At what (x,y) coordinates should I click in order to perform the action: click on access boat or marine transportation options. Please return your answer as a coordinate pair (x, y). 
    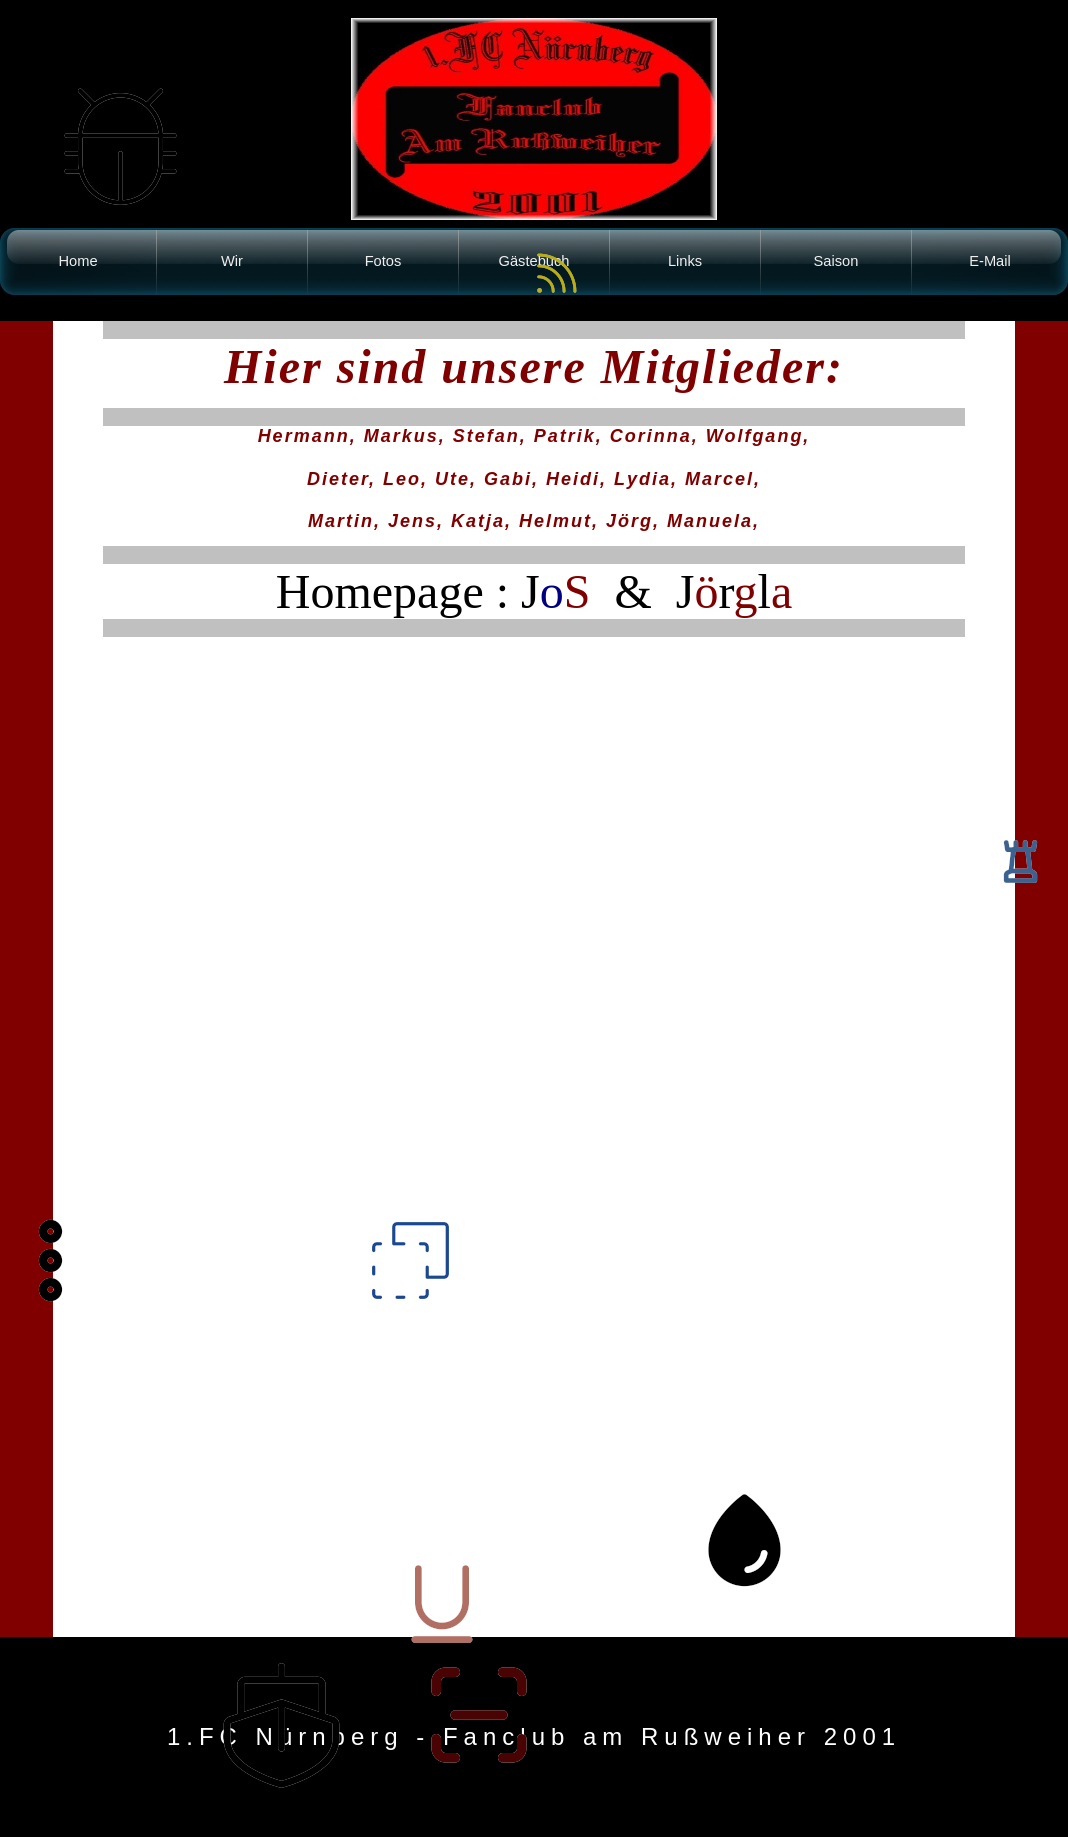
    Looking at the image, I should click on (281, 1725).